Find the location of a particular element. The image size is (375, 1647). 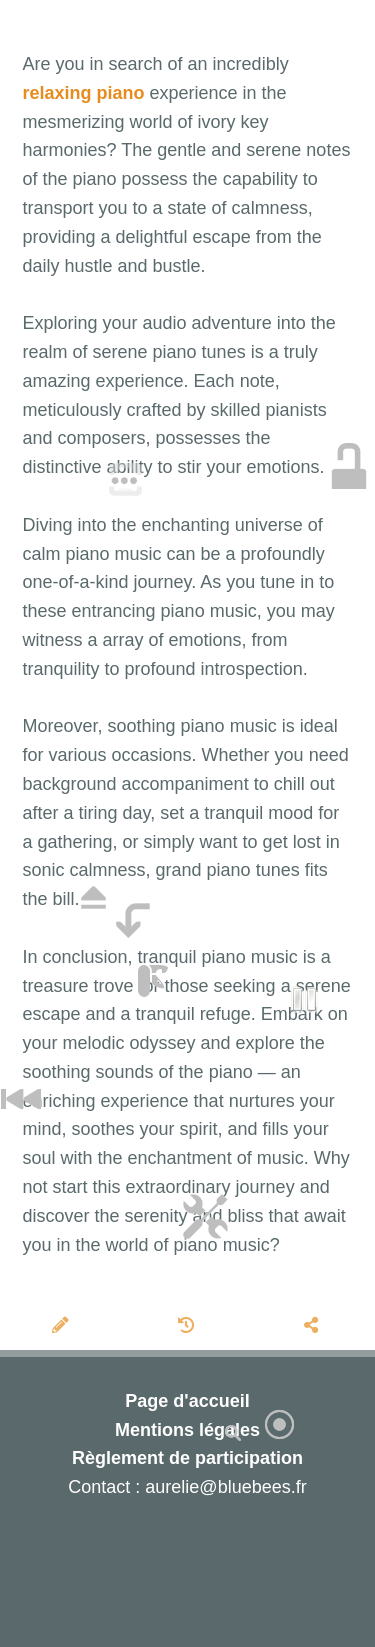

pause media playback is located at coordinates (304, 999).